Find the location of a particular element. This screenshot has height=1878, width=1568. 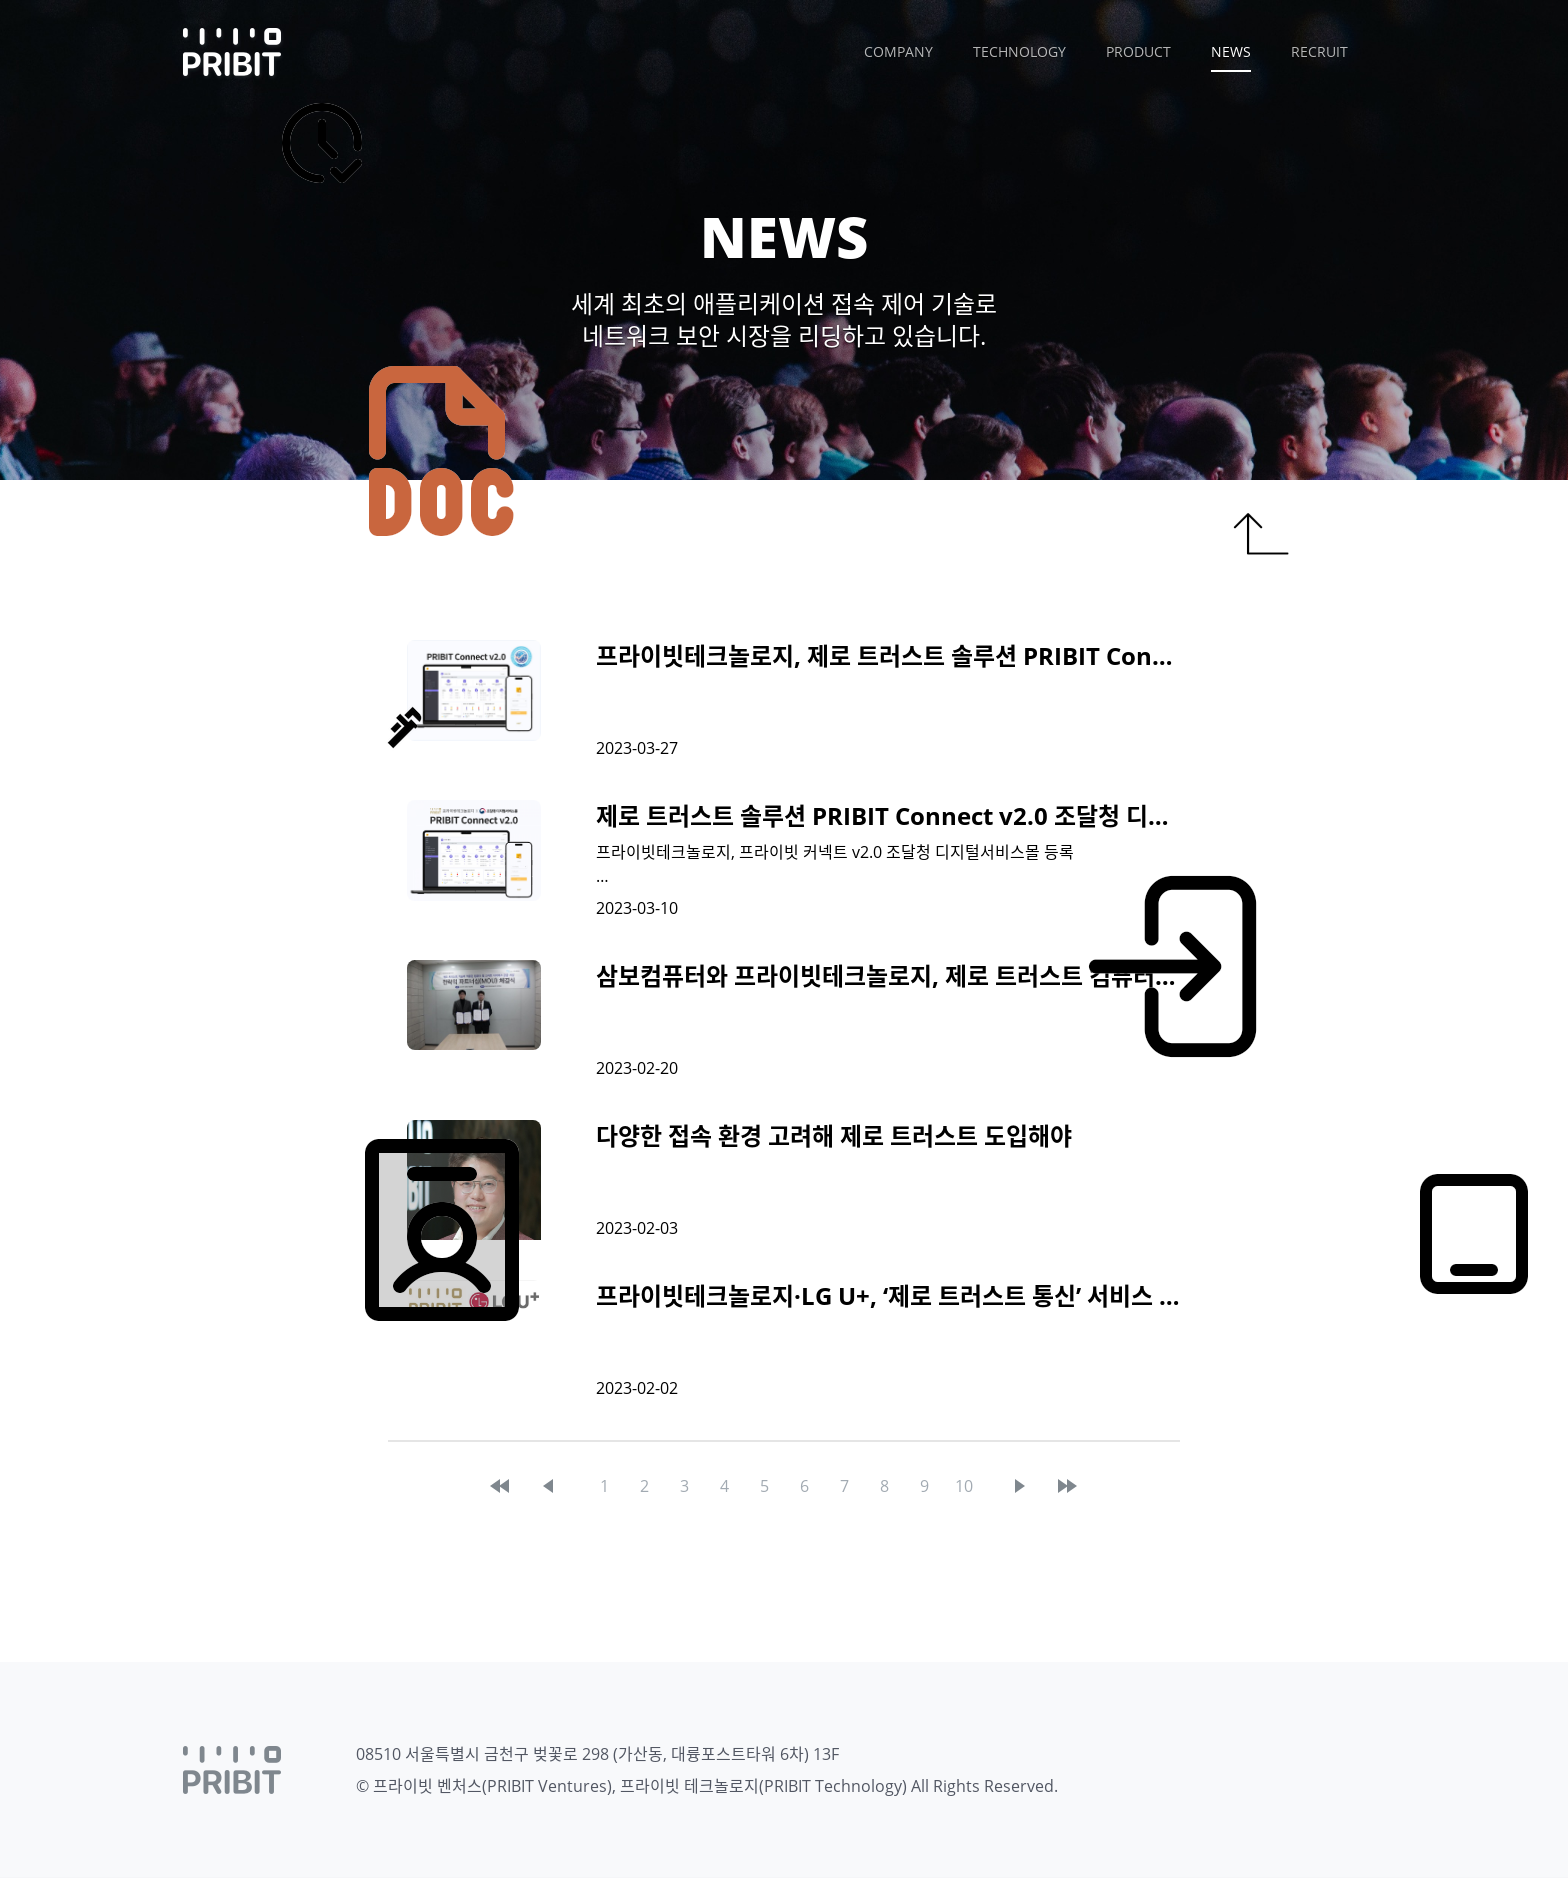

view on iPad or tablet device is located at coordinates (1474, 1234).